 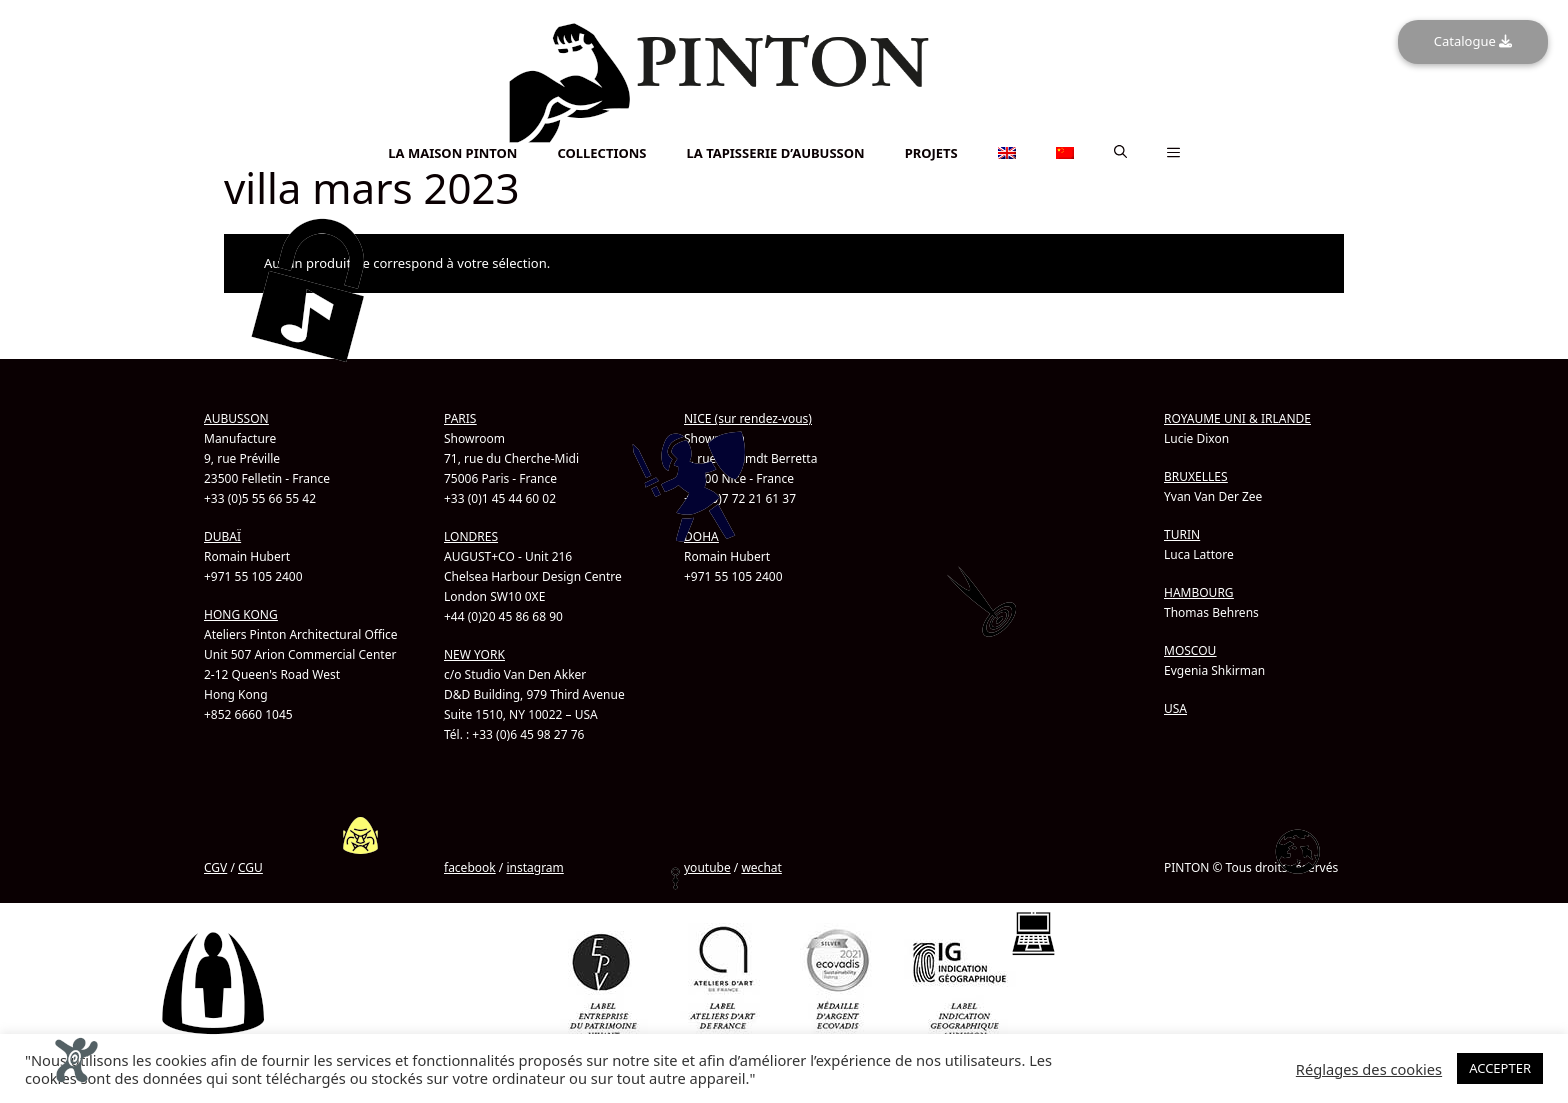 I want to click on indicates accurate shot or precision achieved, so click(x=980, y=601).